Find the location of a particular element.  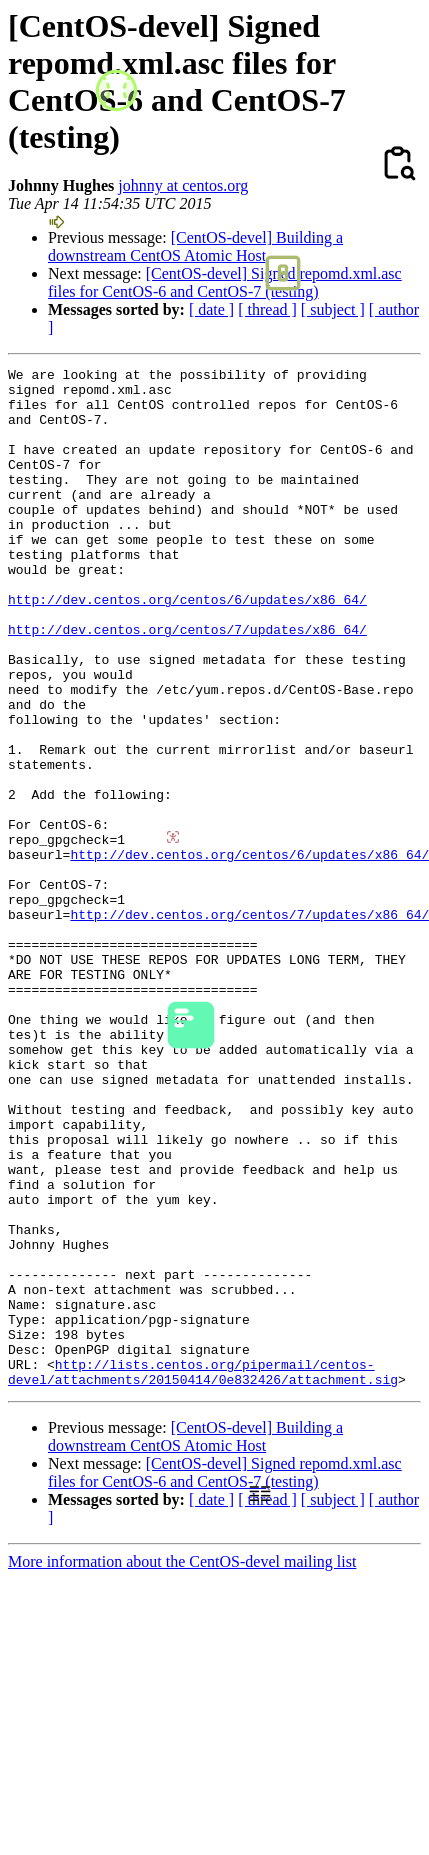

select item number 8 from a list is located at coordinates (283, 273).